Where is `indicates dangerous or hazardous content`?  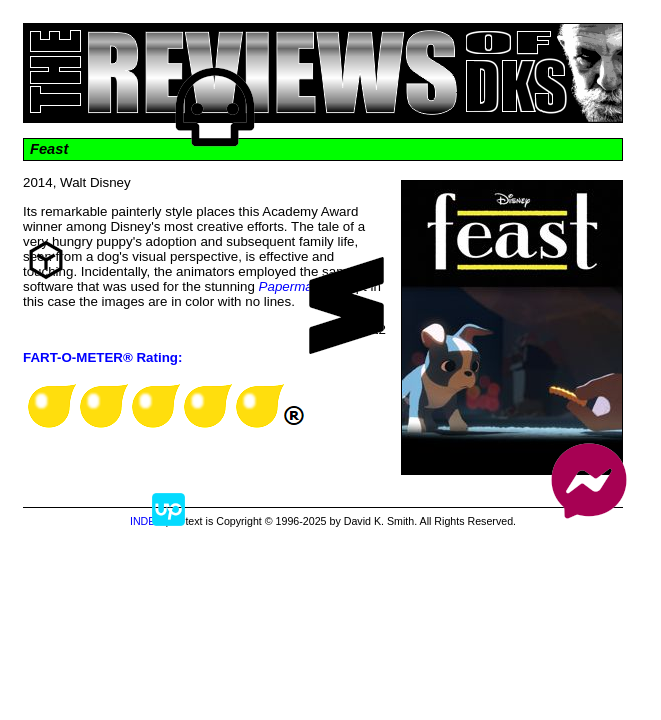
indicates dangerous or hazardous content is located at coordinates (215, 107).